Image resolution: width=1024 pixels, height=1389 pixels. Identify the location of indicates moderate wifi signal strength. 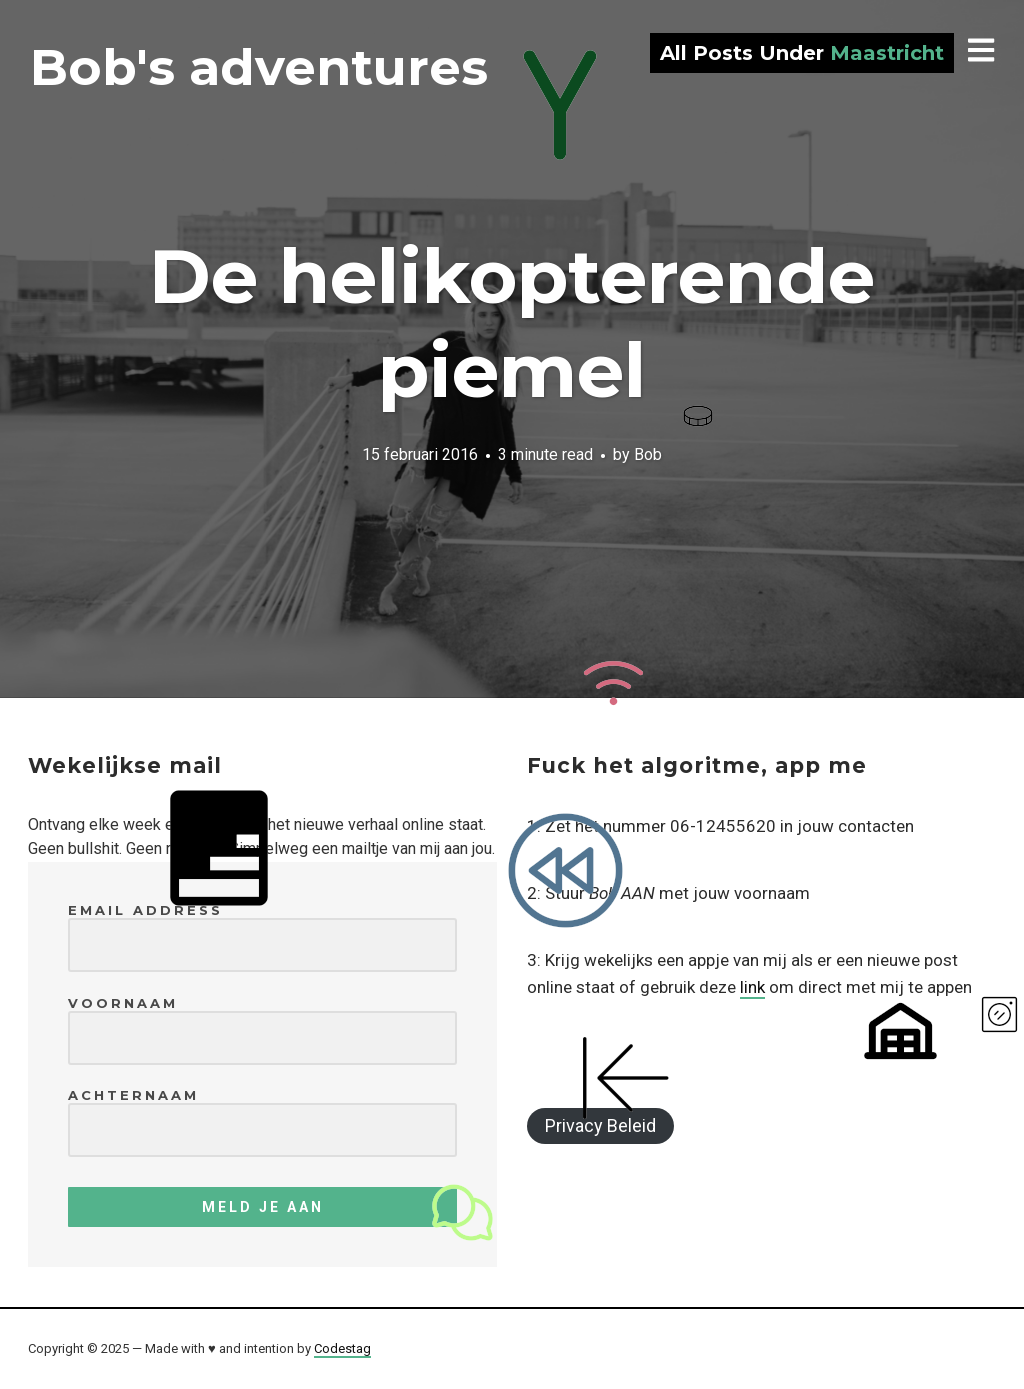
(613, 672).